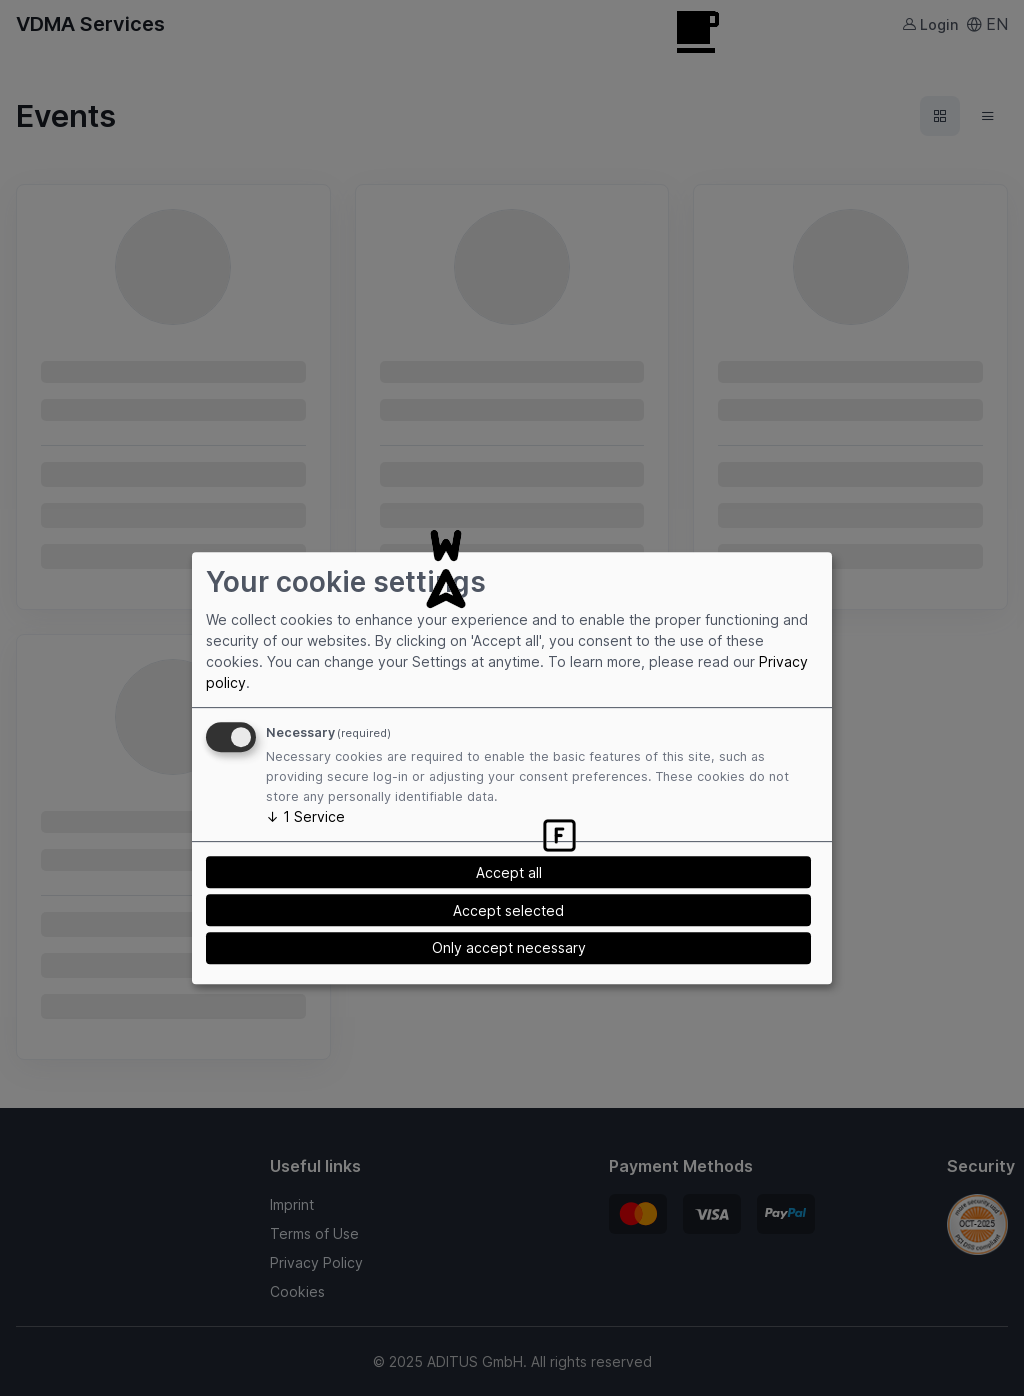 The image size is (1024, 1396). I want to click on navigate west, so click(446, 569).